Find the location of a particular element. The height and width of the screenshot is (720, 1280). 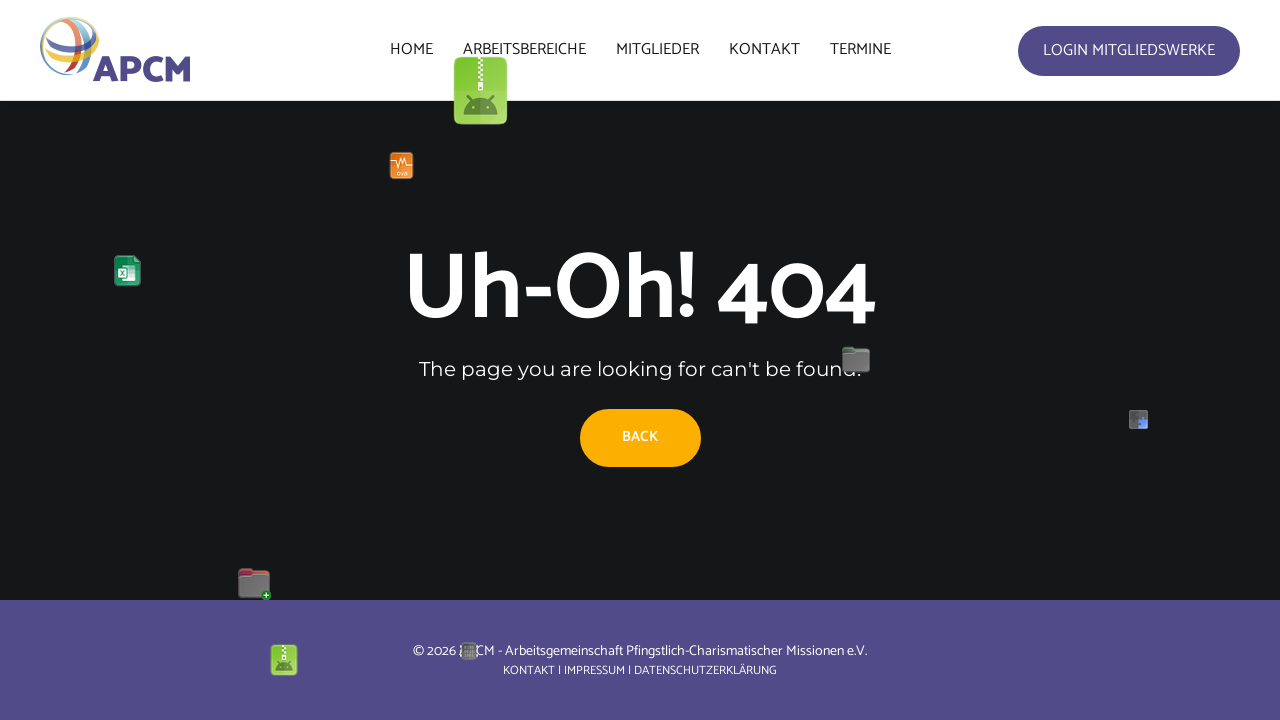

an android application package file is located at coordinates (284, 660).